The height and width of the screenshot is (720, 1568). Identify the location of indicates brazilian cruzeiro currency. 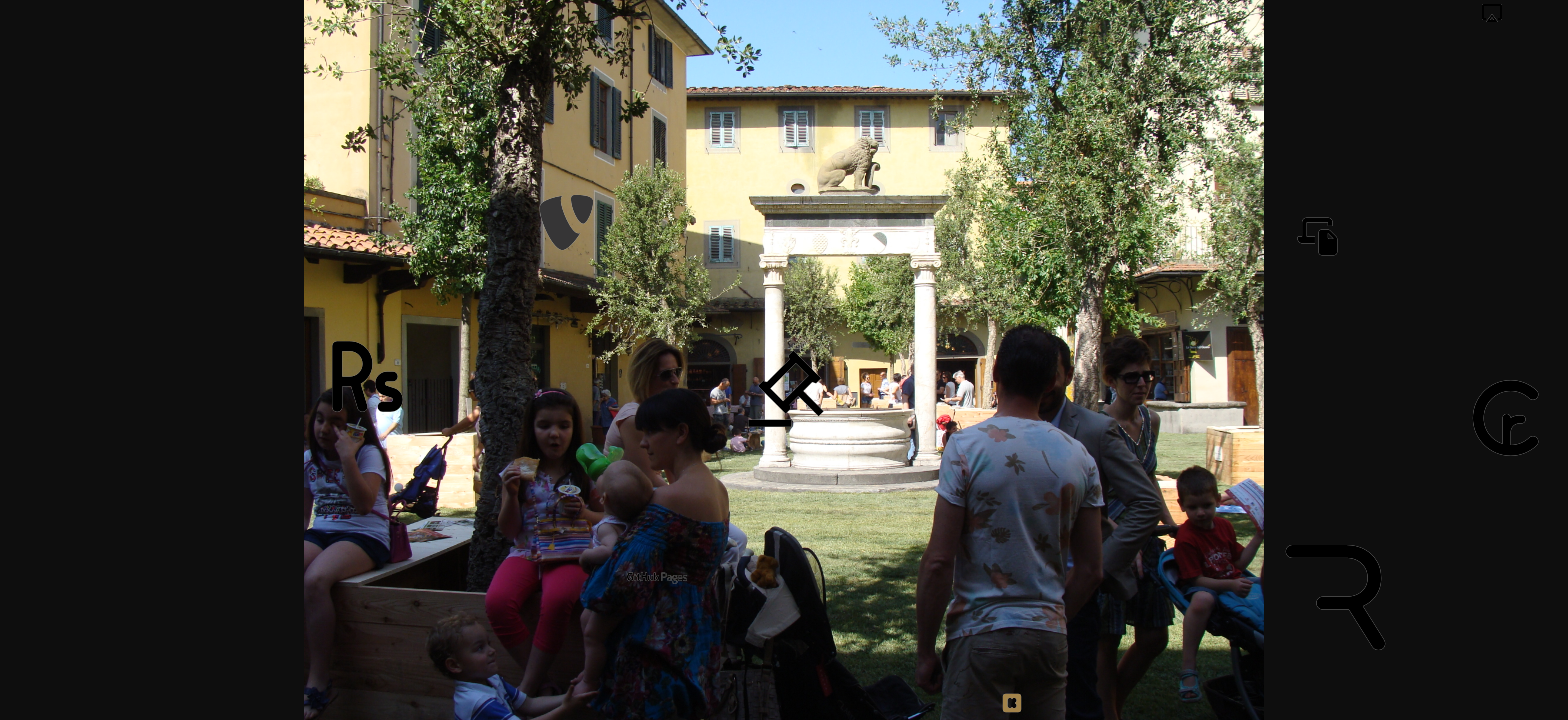
(1508, 418).